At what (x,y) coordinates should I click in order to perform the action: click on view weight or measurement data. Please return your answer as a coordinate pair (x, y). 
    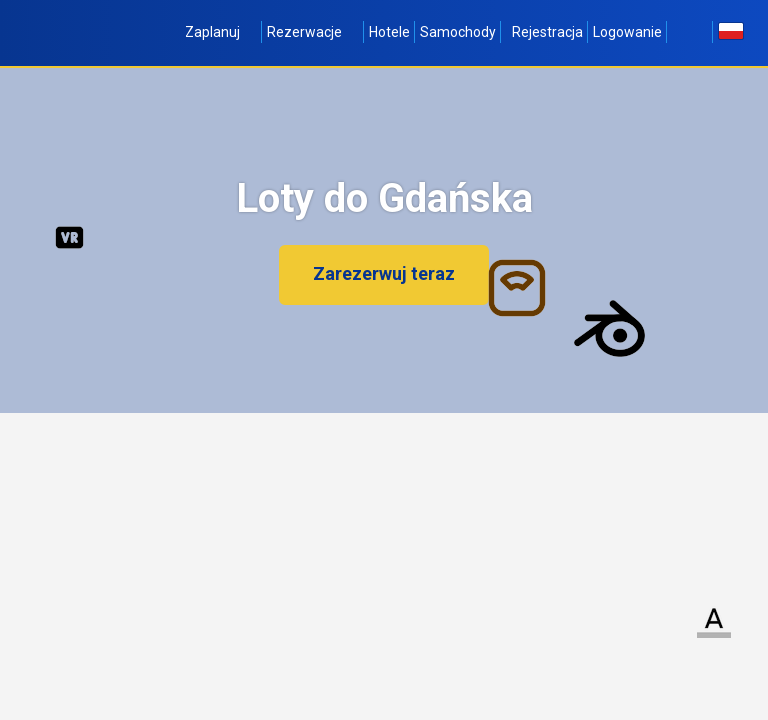
    Looking at the image, I should click on (517, 288).